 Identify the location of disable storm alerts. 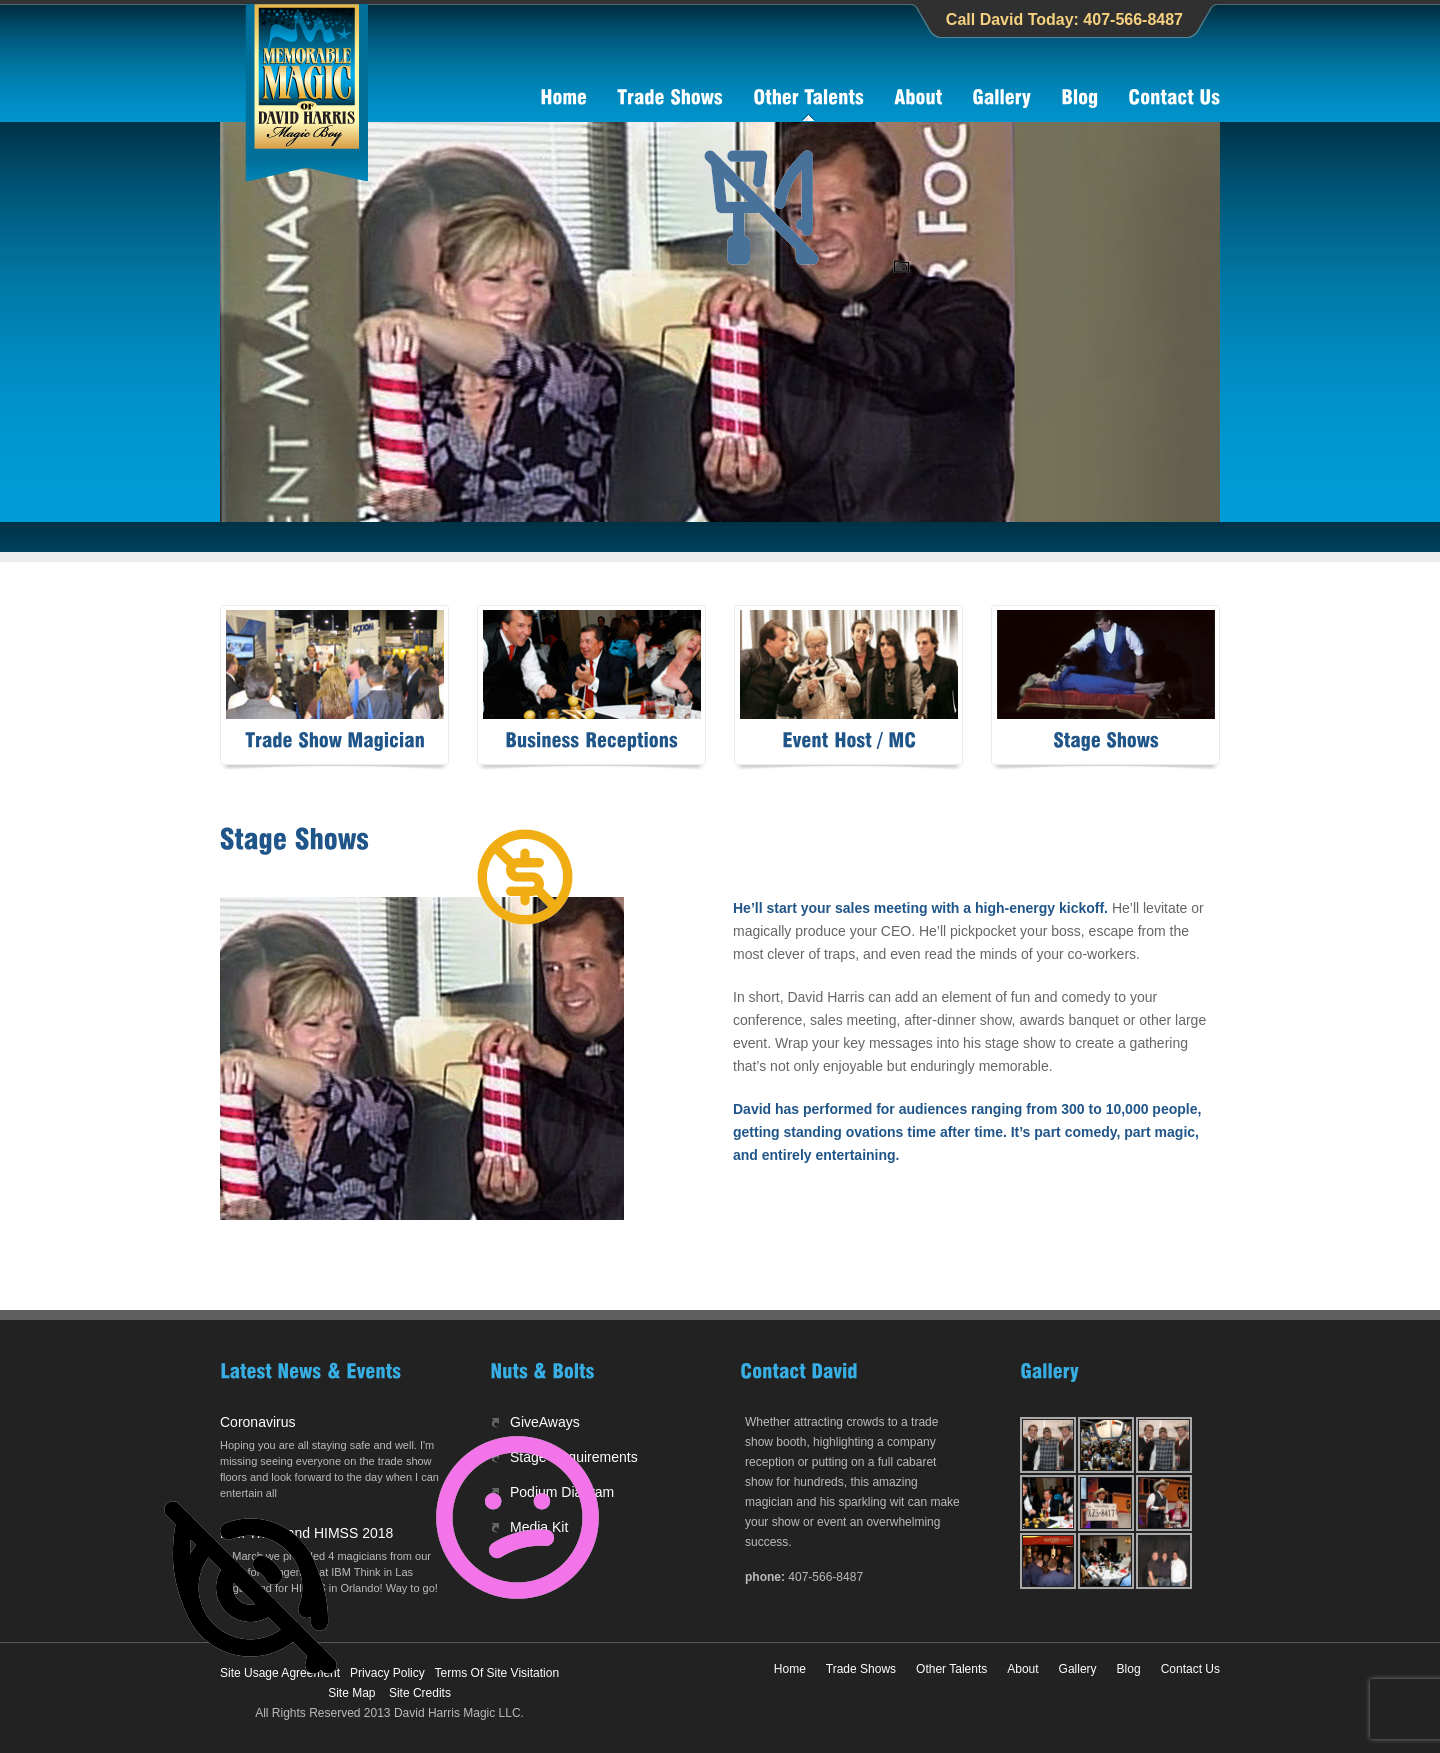
(250, 1587).